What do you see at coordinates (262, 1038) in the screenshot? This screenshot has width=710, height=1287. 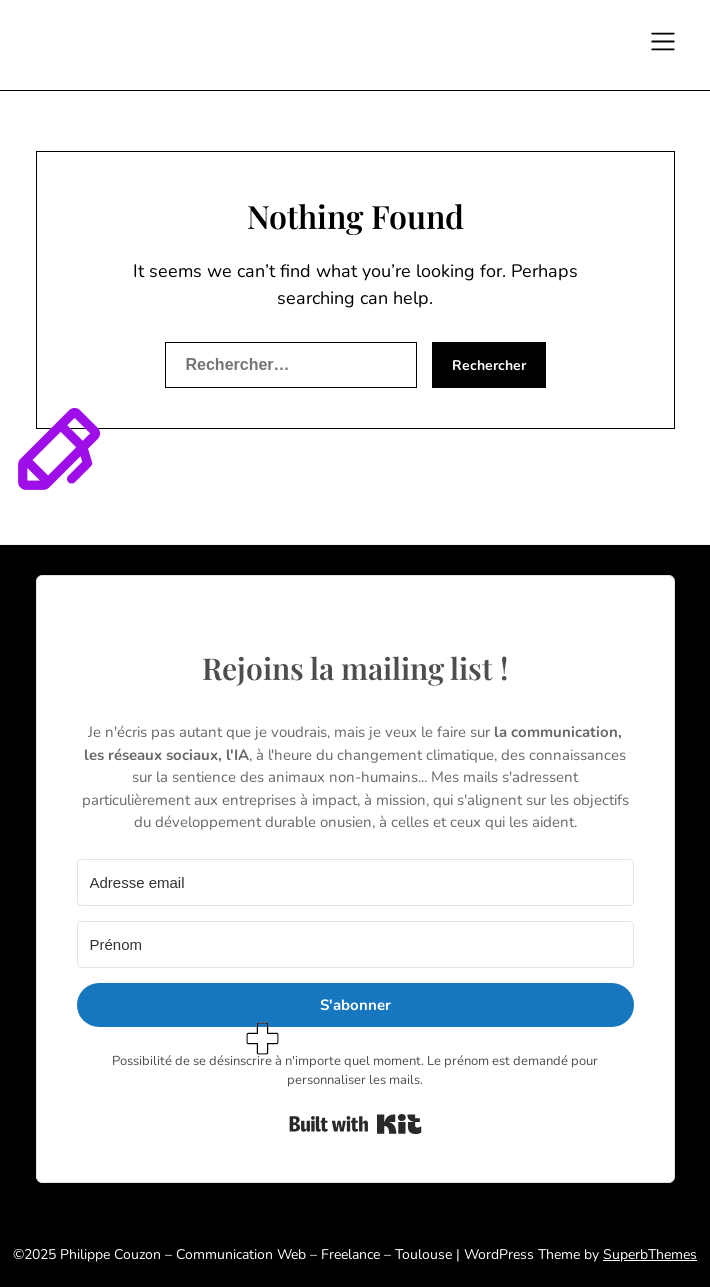 I see `access first aid or medical help information` at bounding box center [262, 1038].